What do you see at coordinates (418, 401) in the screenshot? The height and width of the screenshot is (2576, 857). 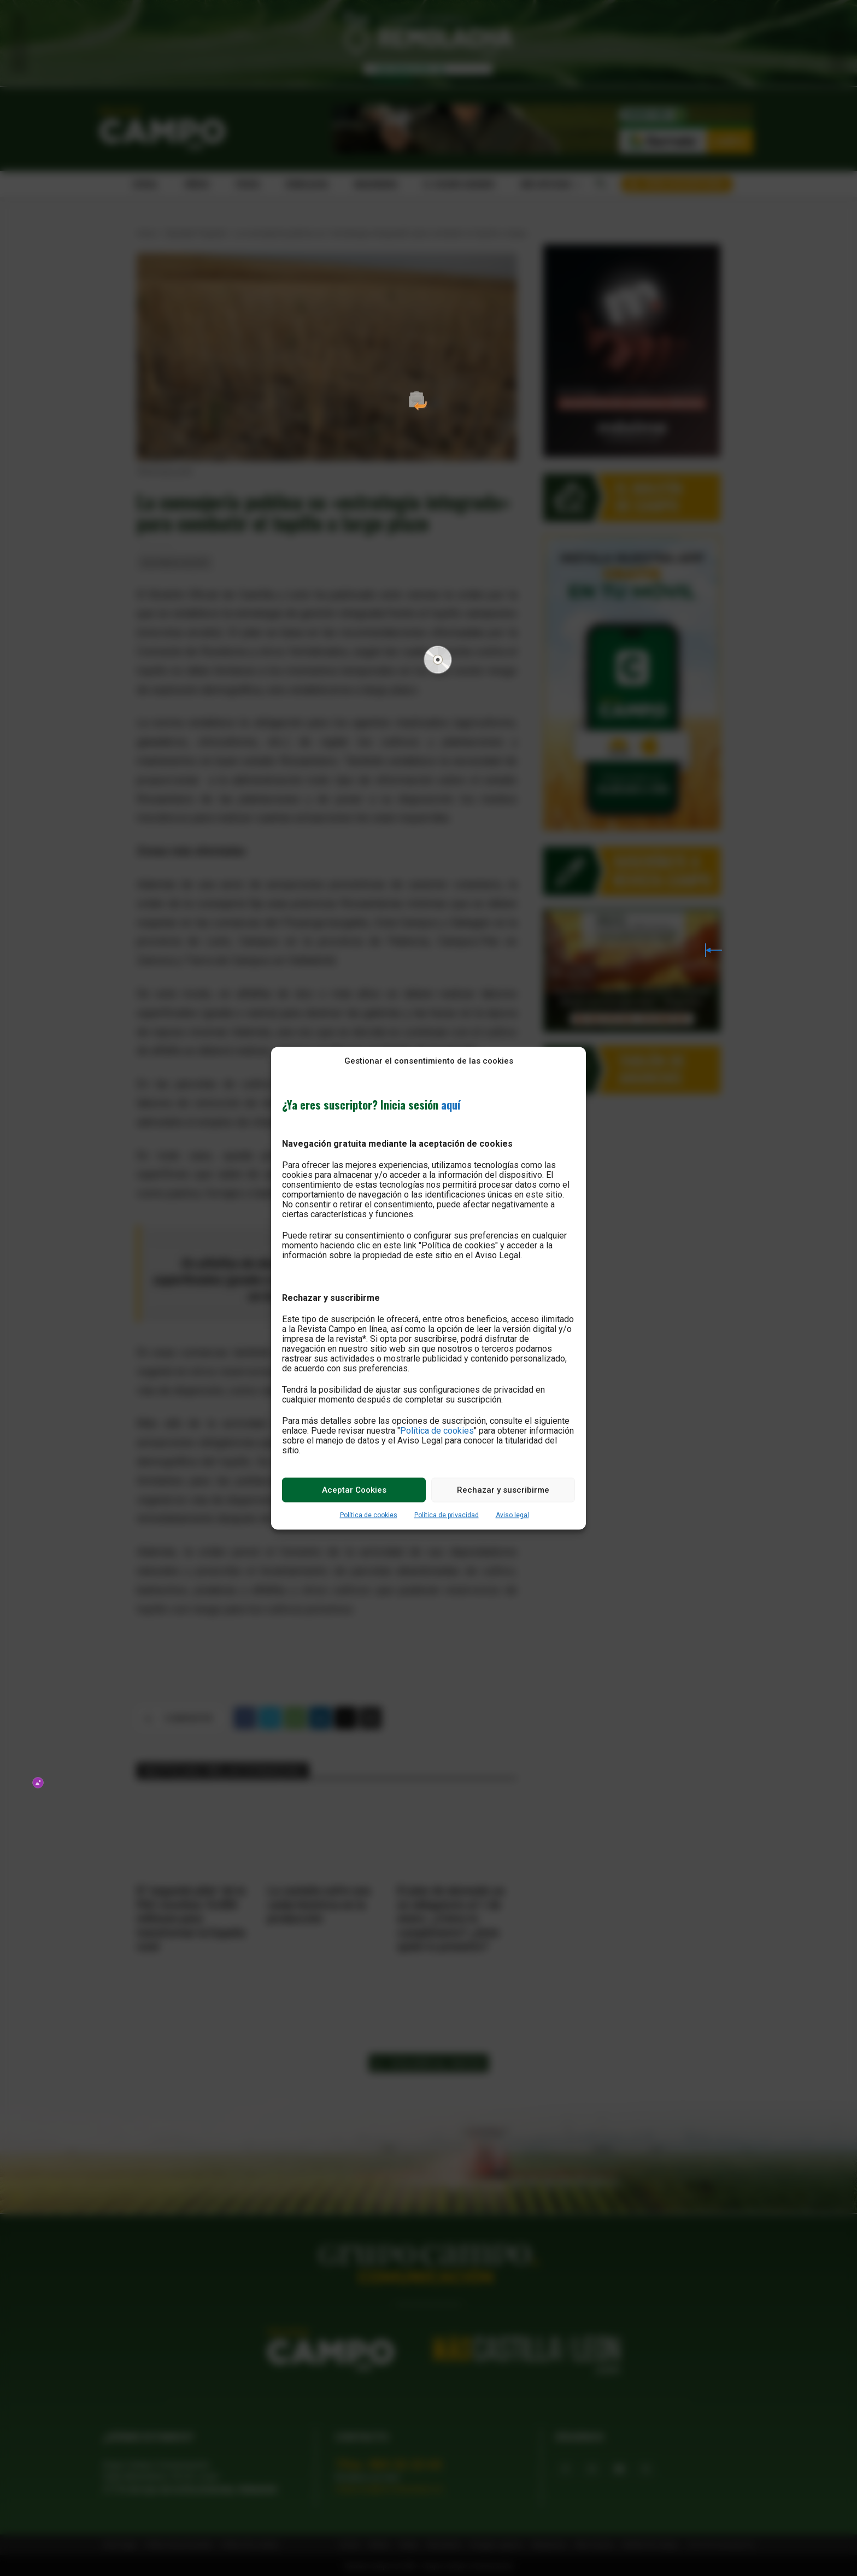 I see `indicates a replied email message` at bounding box center [418, 401].